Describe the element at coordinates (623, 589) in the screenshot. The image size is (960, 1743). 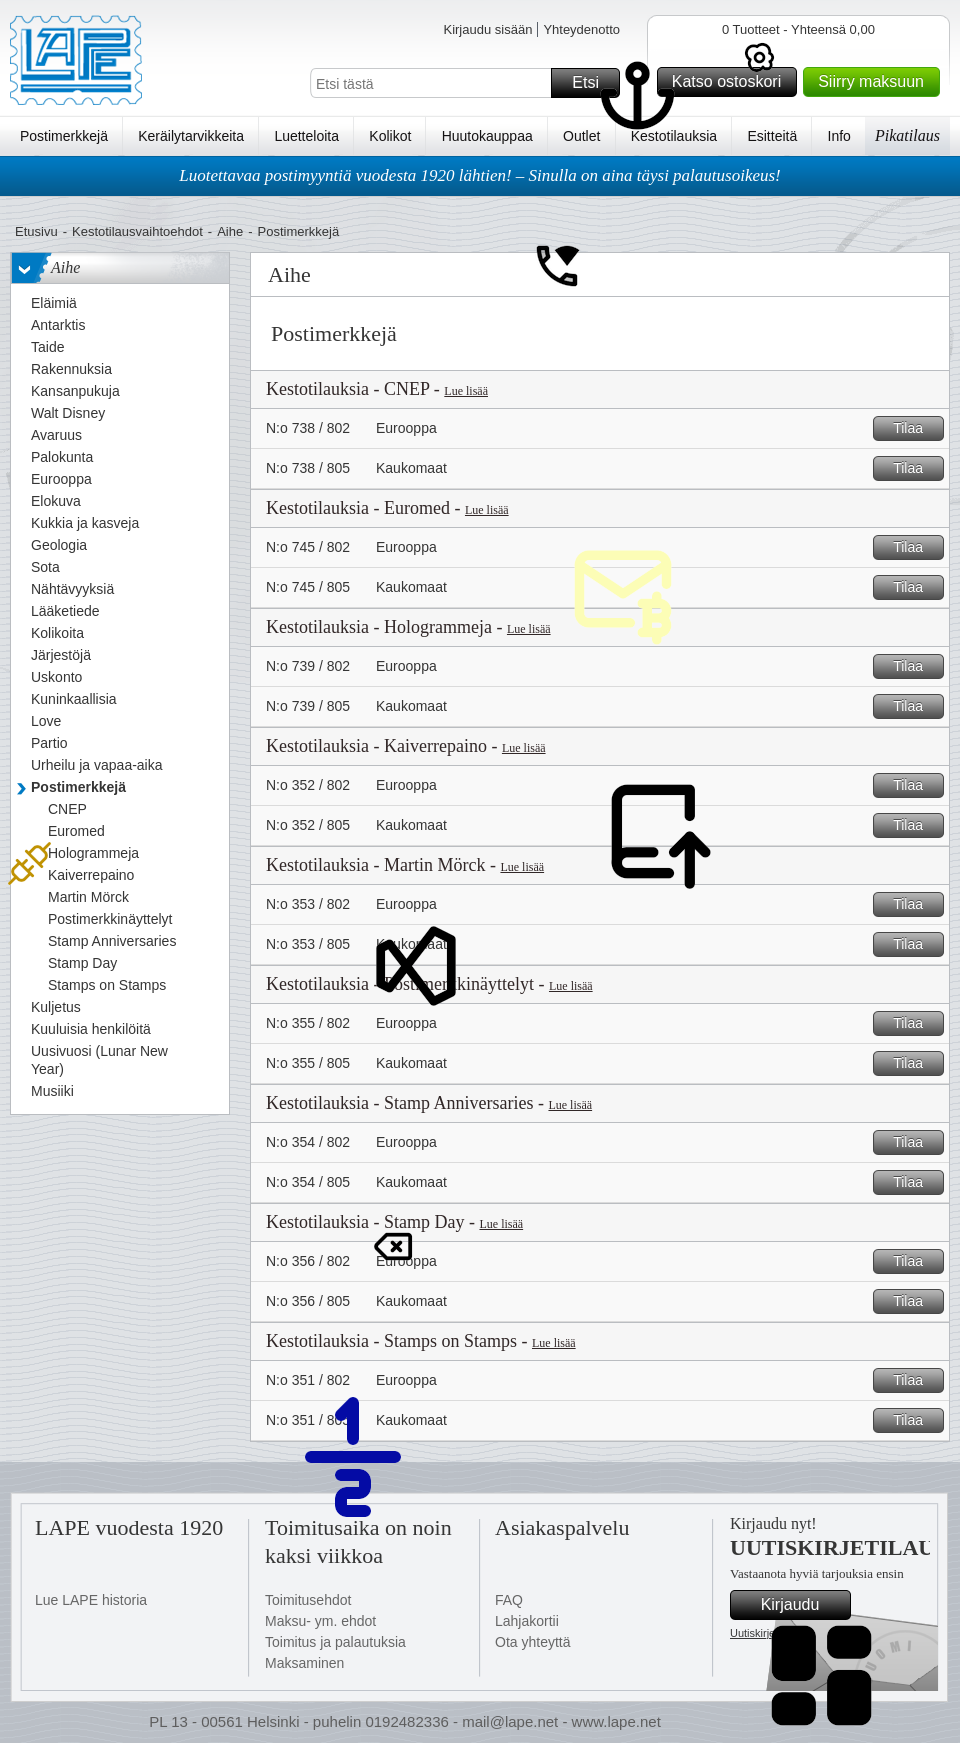
I see `receive bitcoin payment notifications` at that location.